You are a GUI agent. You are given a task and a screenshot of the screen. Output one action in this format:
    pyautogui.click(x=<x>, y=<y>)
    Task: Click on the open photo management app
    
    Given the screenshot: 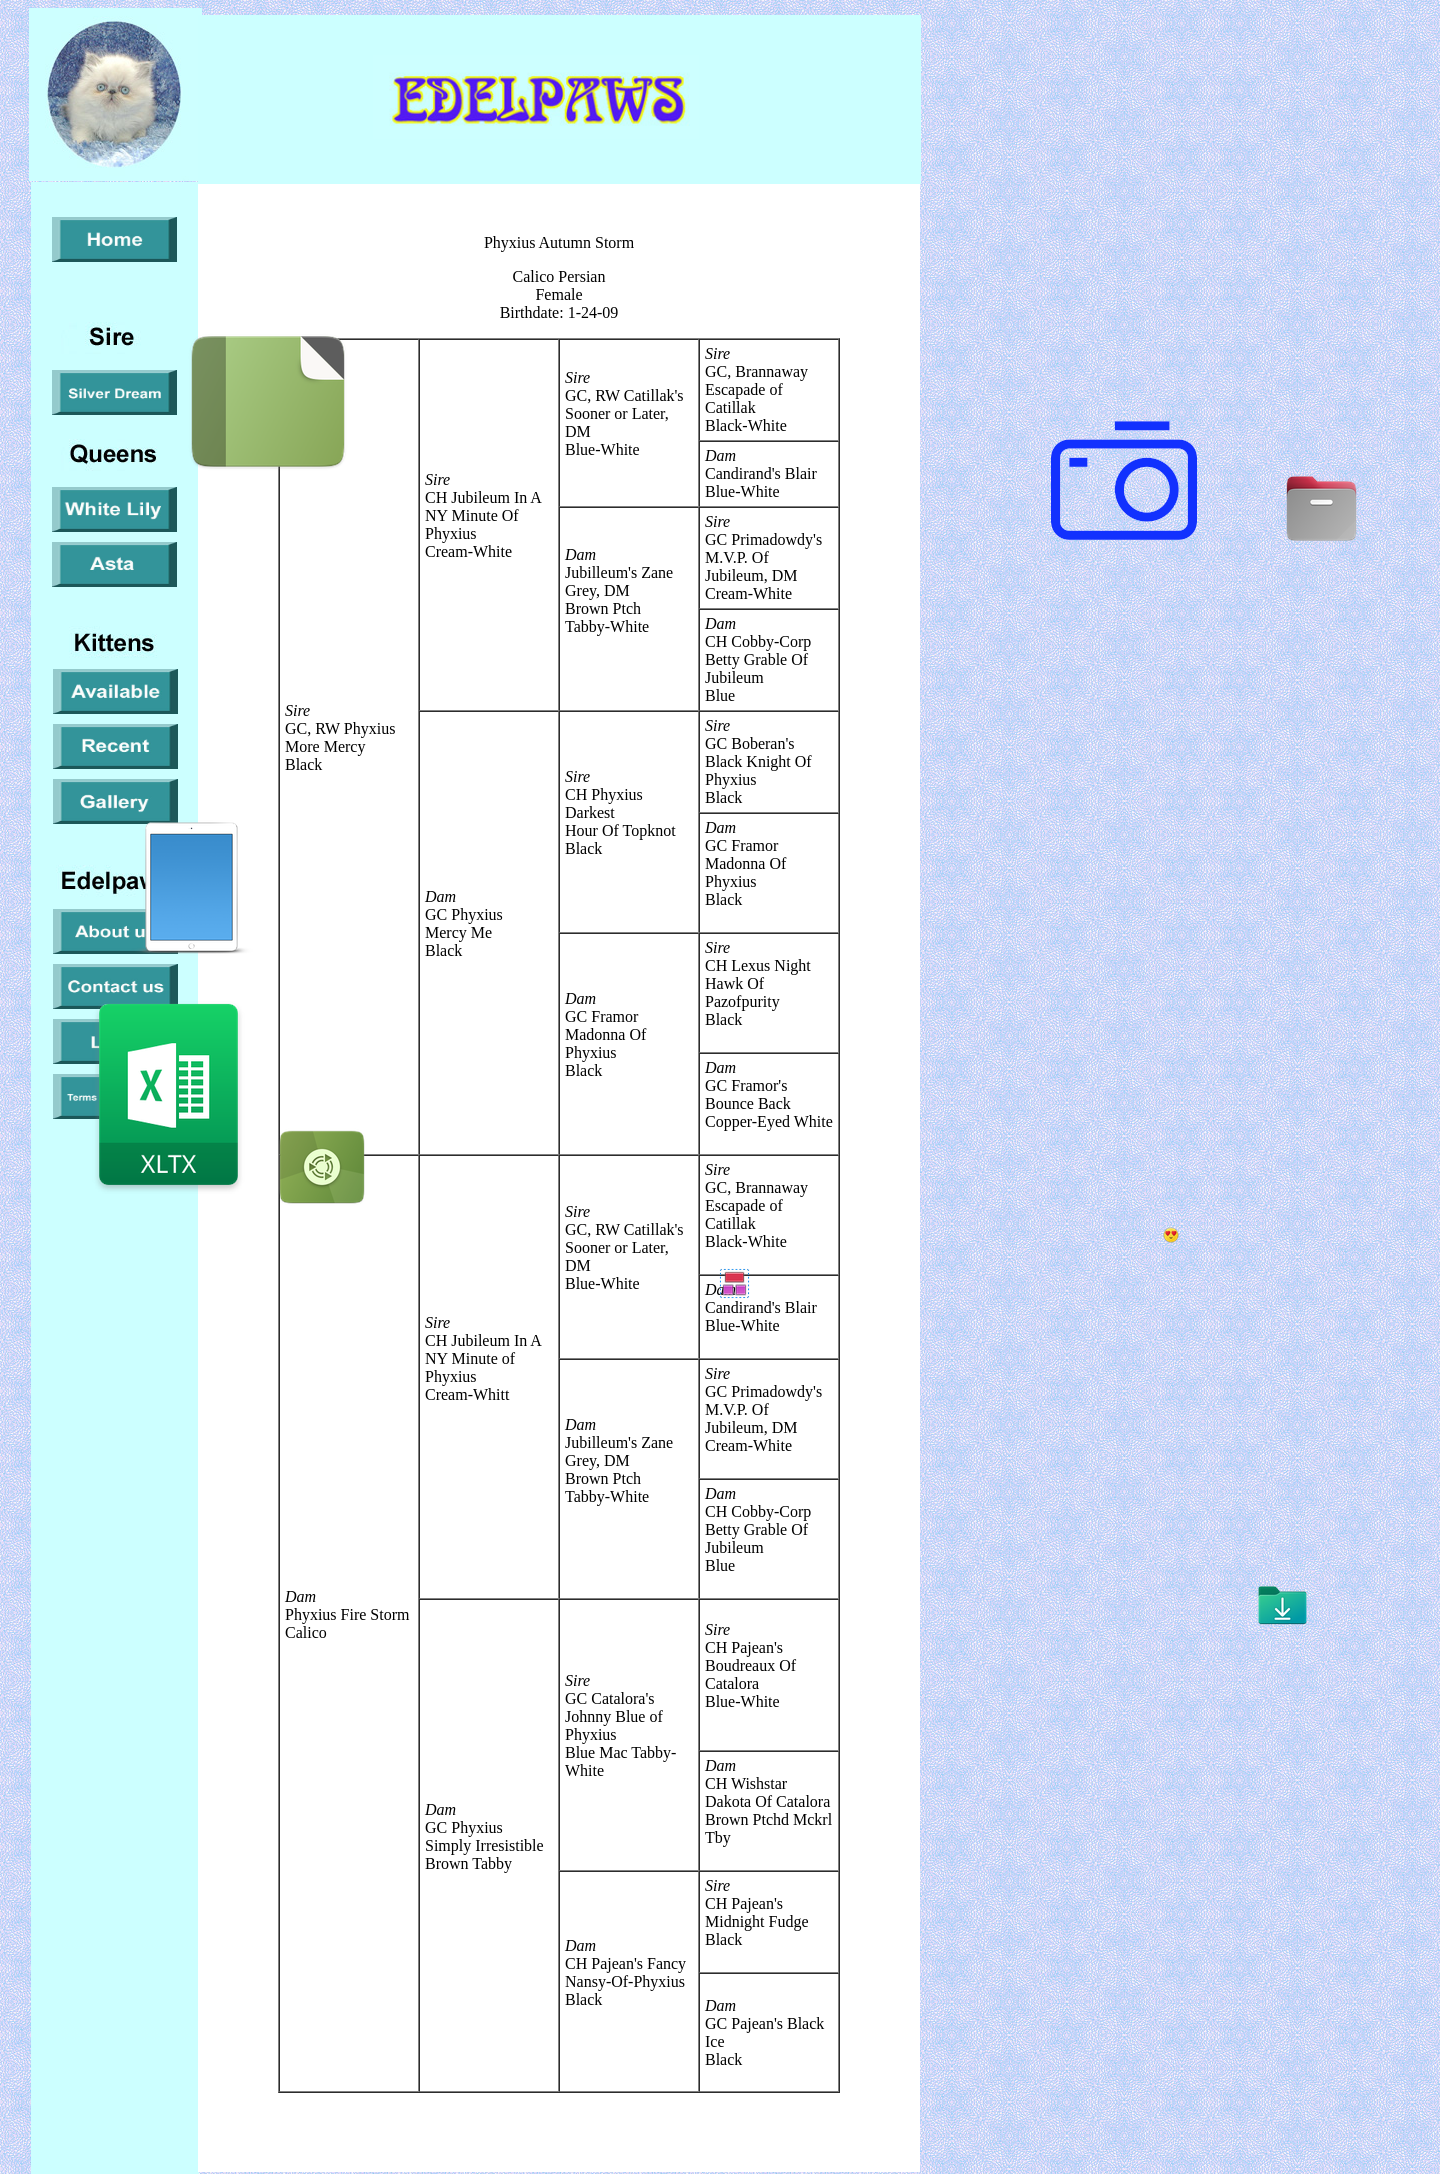 What is the action you would take?
    pyautogui.click(x=1124, y=476)
    